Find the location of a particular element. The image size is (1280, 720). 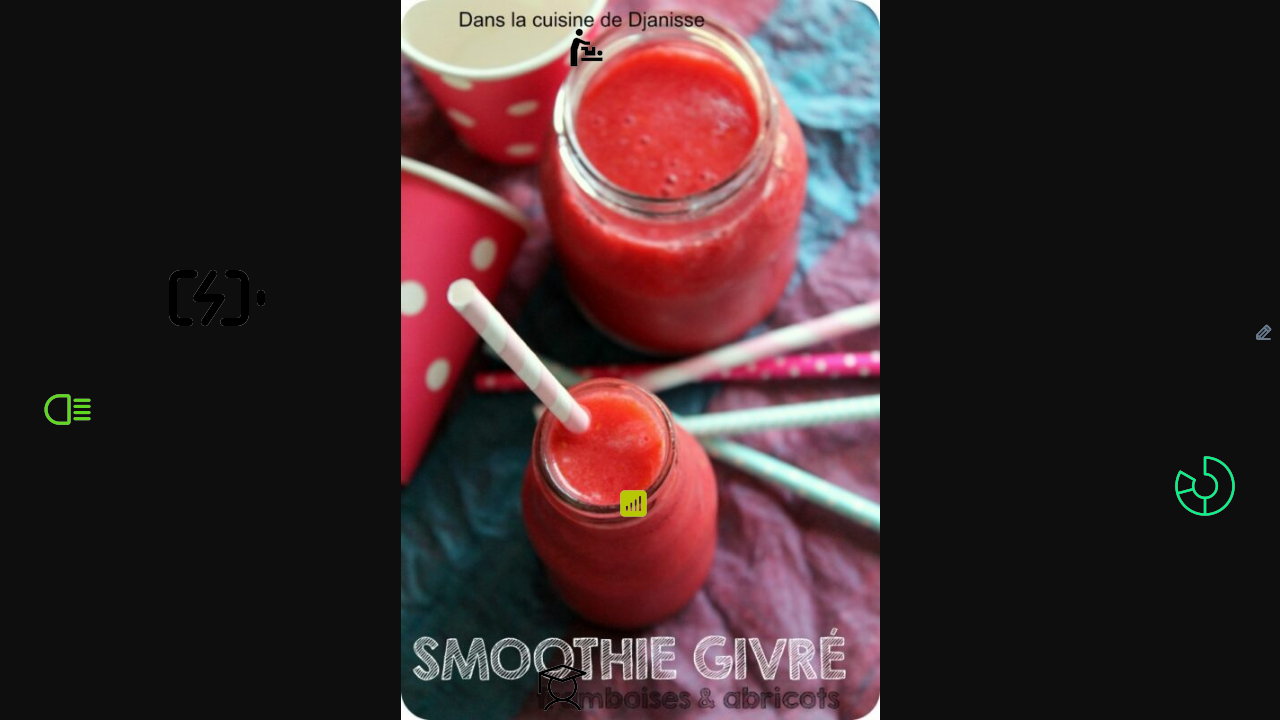

indicates device is currently charging is located at coordinates (217, 298).